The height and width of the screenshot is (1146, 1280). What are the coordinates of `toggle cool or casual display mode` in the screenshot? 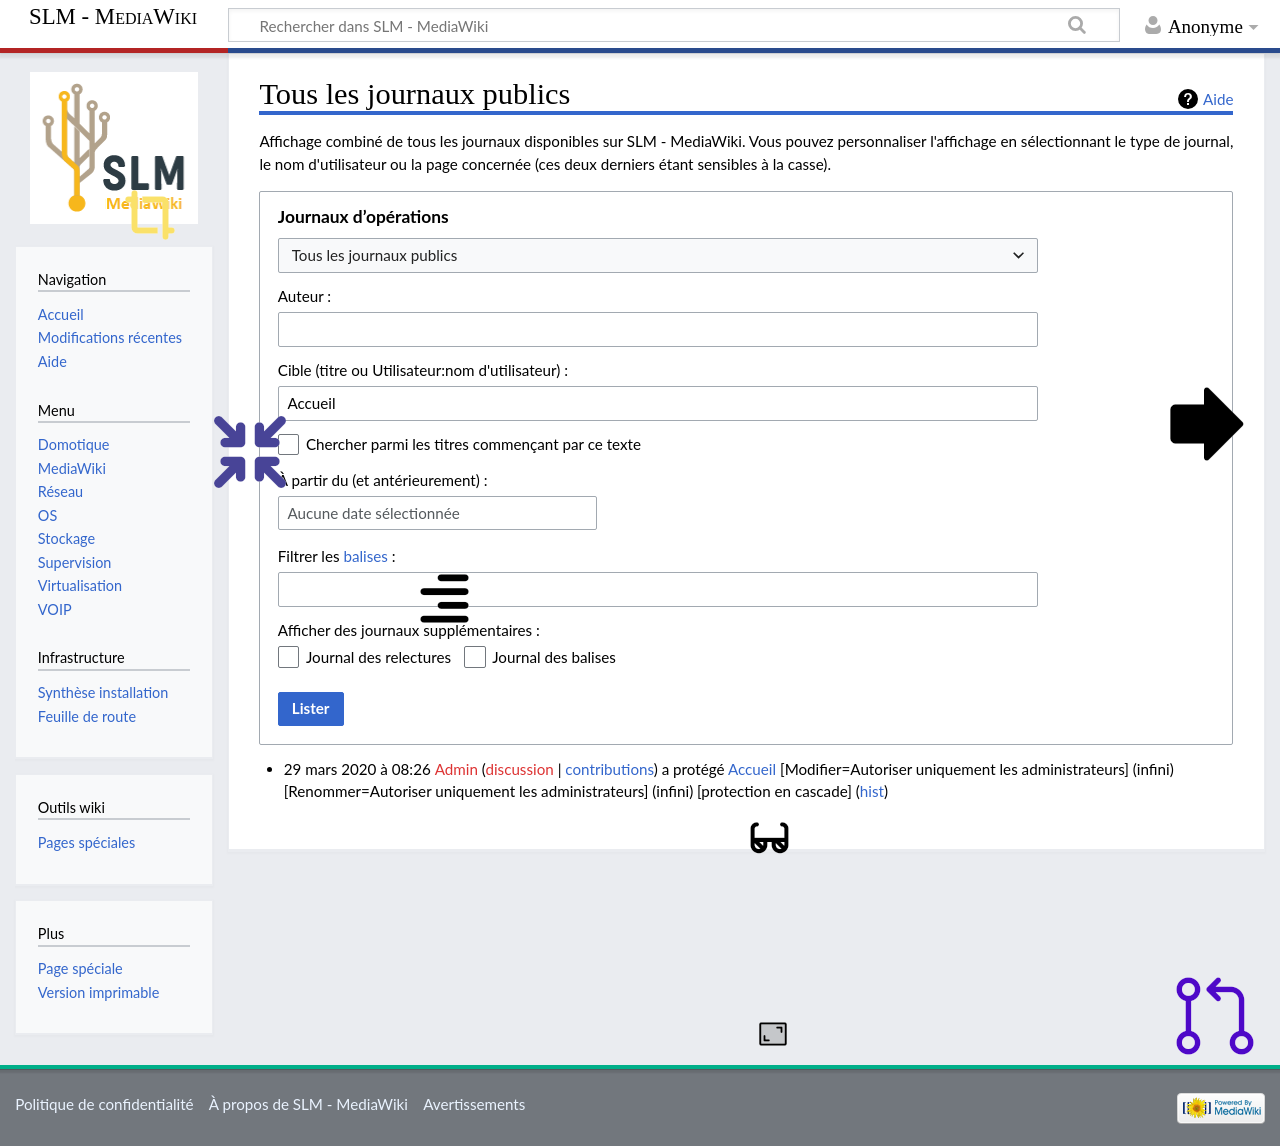 It's located at (769, 838).